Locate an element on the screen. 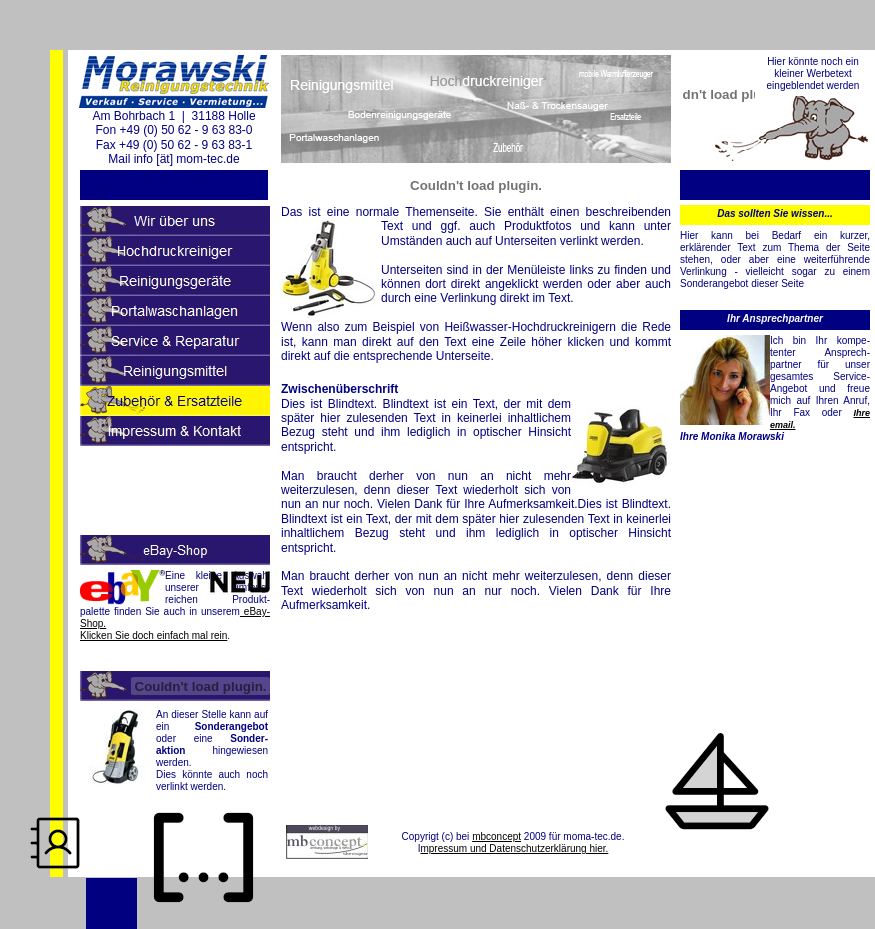  contains or groups related content is located at coordinates (203, 857).